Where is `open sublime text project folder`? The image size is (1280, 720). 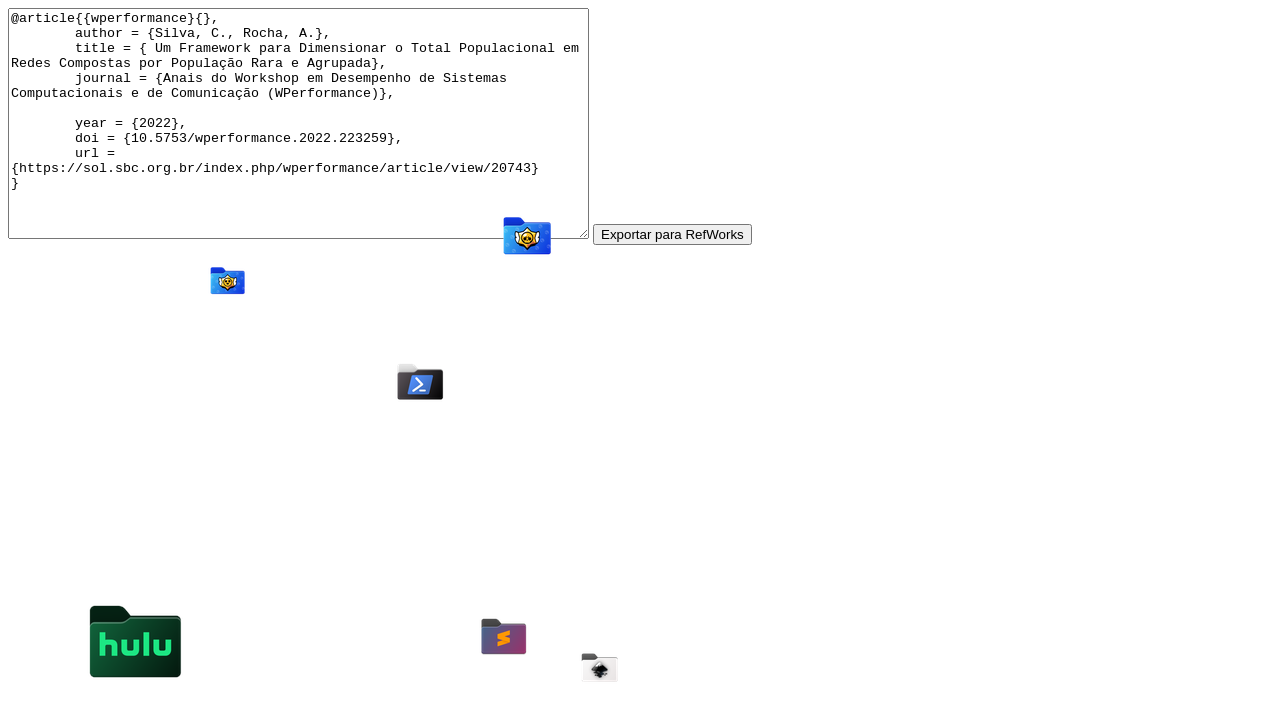
open sublime text project folder is located at coordinates (503, 637).